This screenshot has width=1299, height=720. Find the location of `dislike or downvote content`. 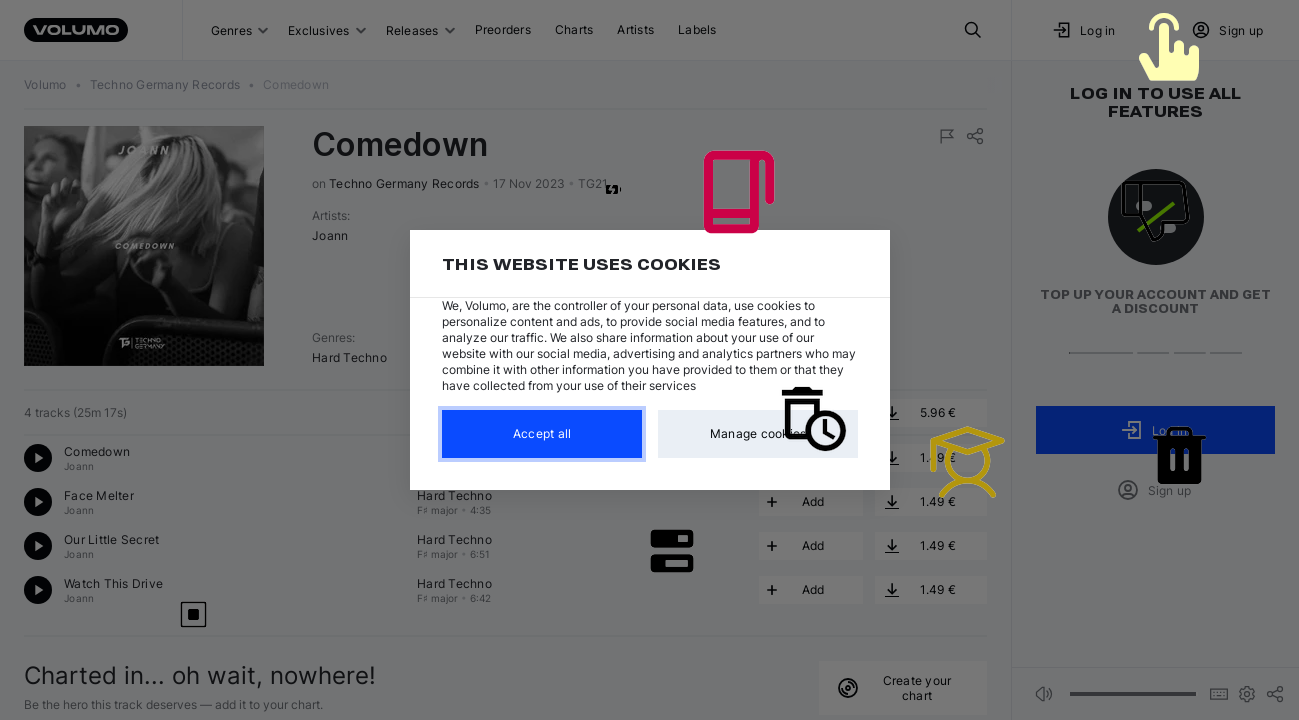

dislike or downvote content is located at coordinates (1155, 207).